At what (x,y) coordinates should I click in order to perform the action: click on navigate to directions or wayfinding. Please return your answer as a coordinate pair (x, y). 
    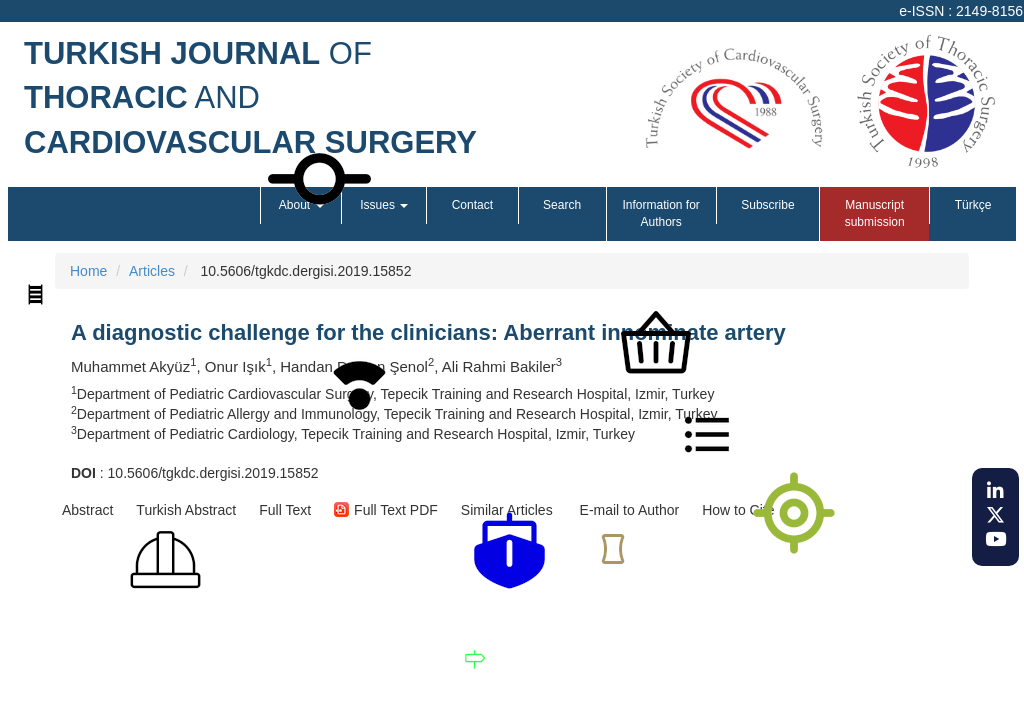
    Looking at the image, I should click on (474, 659).